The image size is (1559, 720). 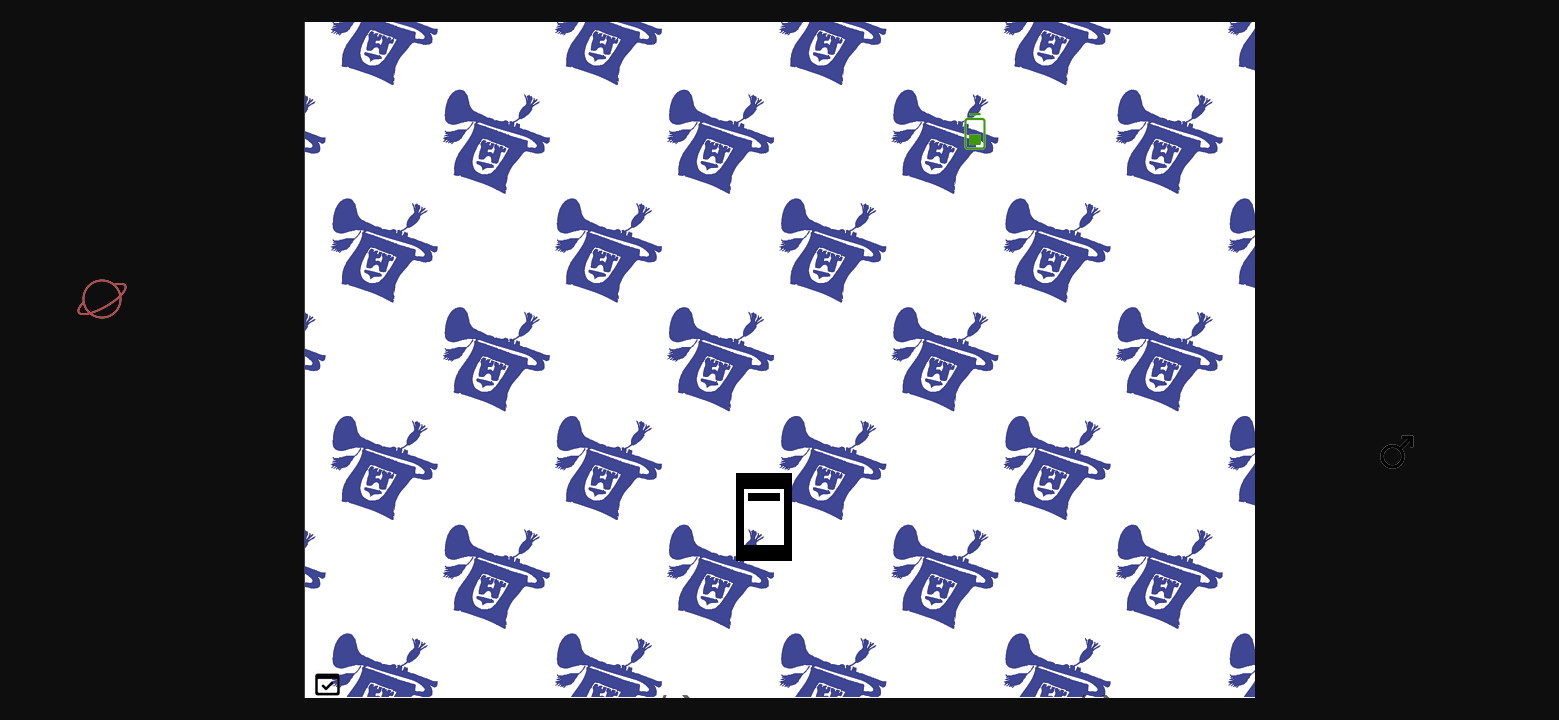 I want to click on explore global or worldwide content, so click(x=102, y=299).